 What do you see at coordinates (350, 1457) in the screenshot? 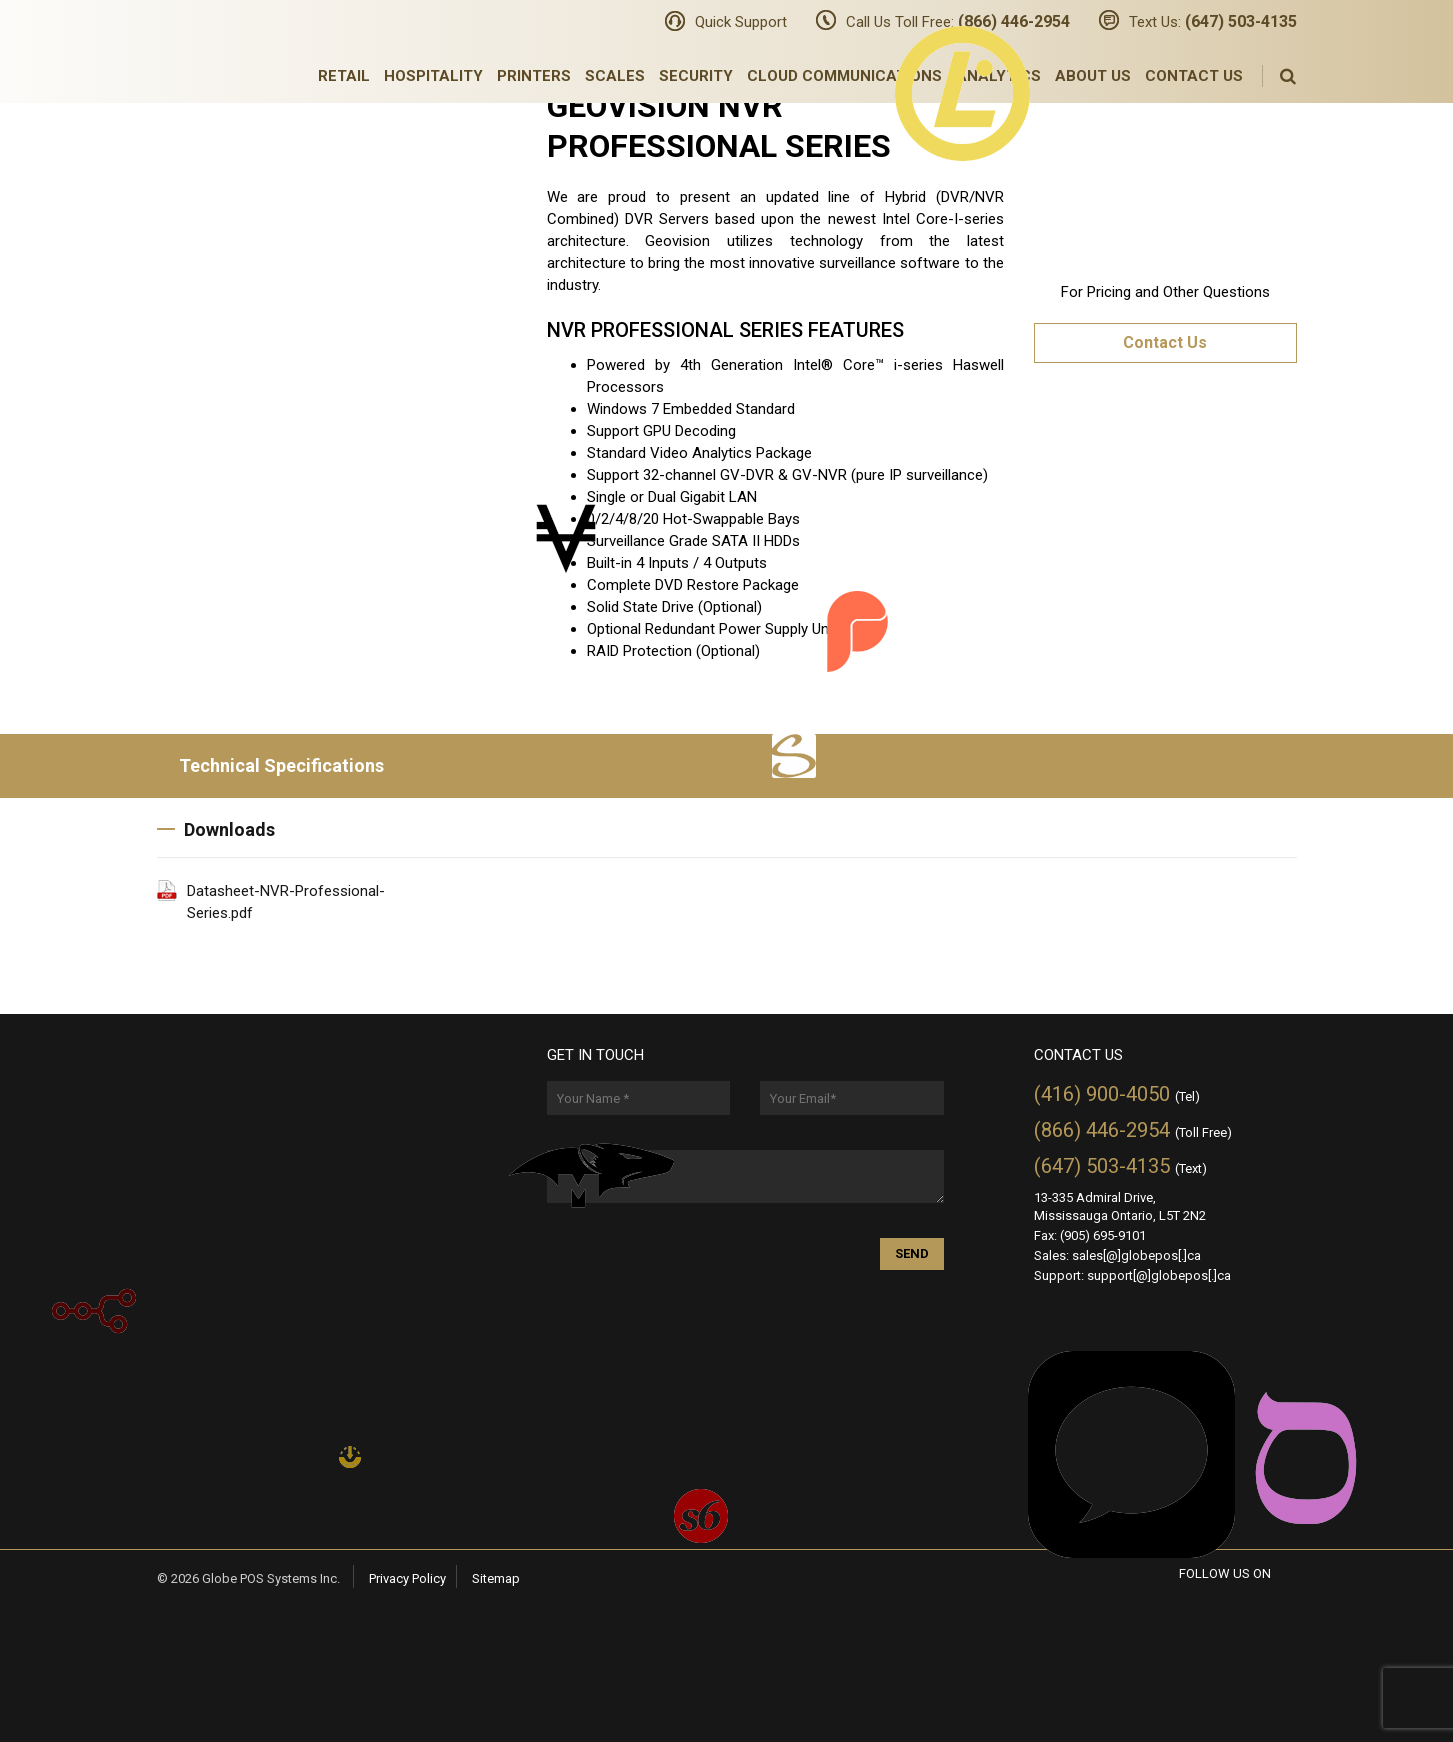
I see `open AB Download Manager application` at bounding box center [350, 1457].